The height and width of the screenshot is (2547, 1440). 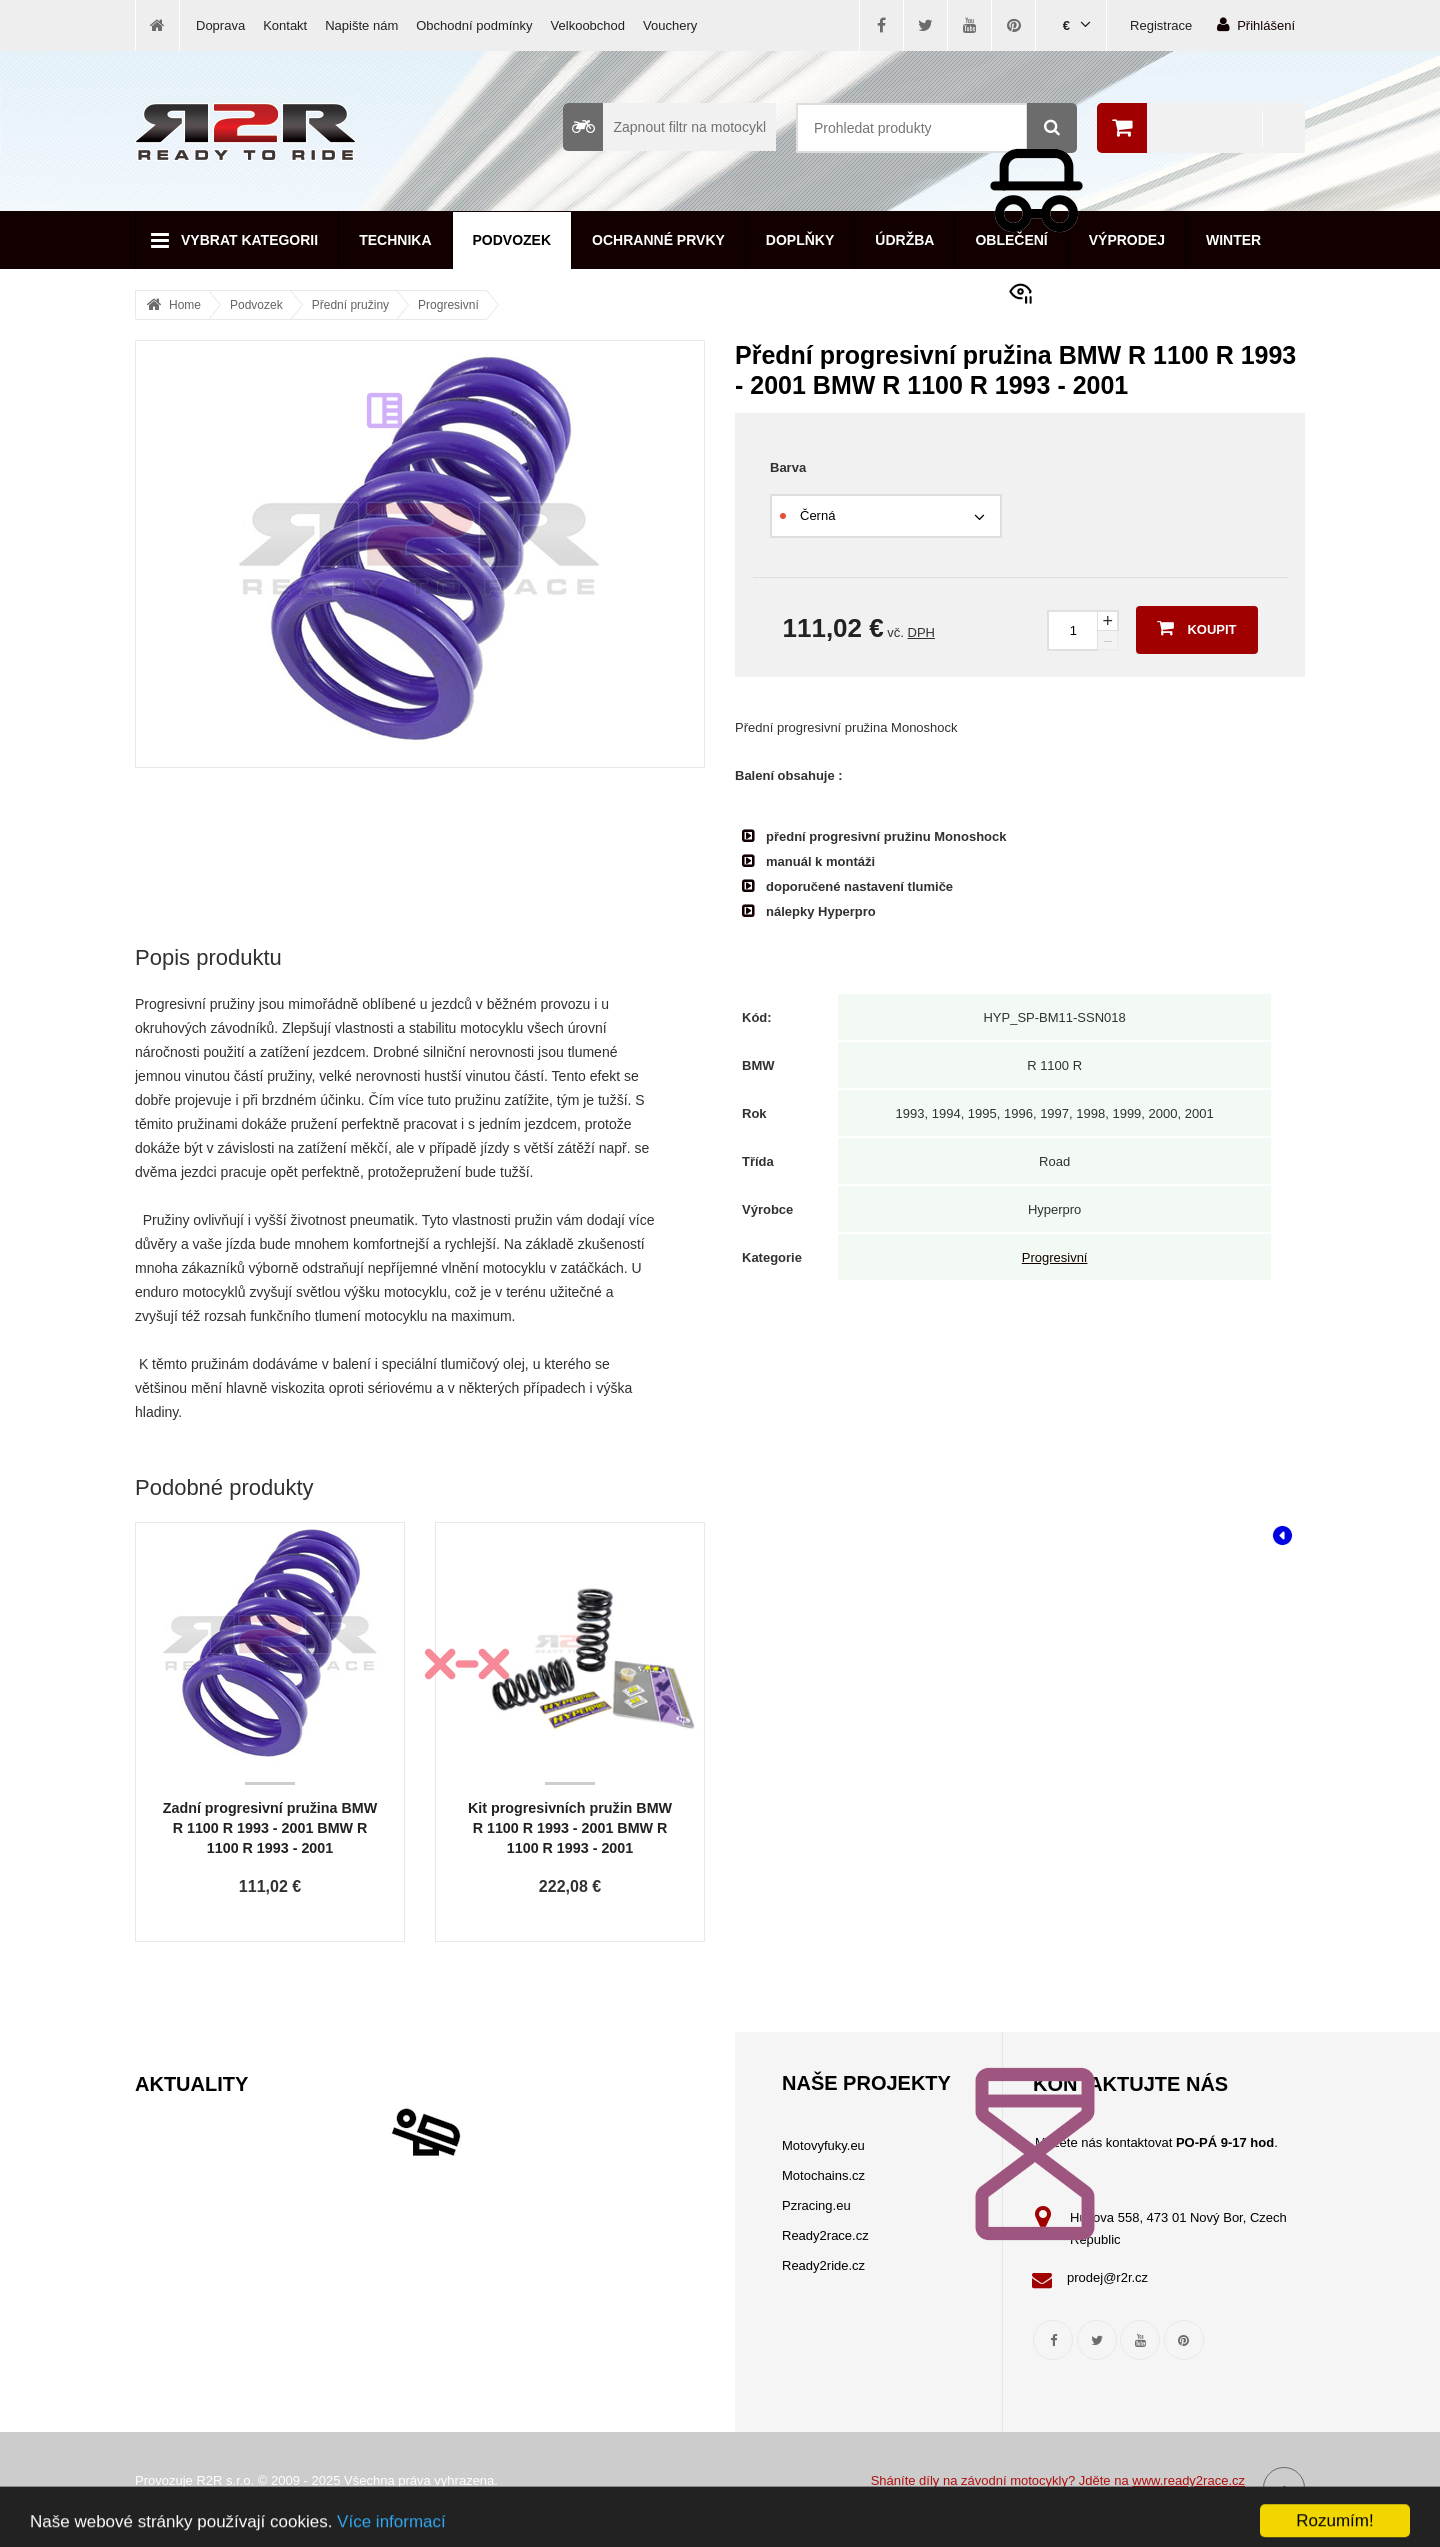 I want to click on perform subtraction operation, so click(x=467, y=1664).